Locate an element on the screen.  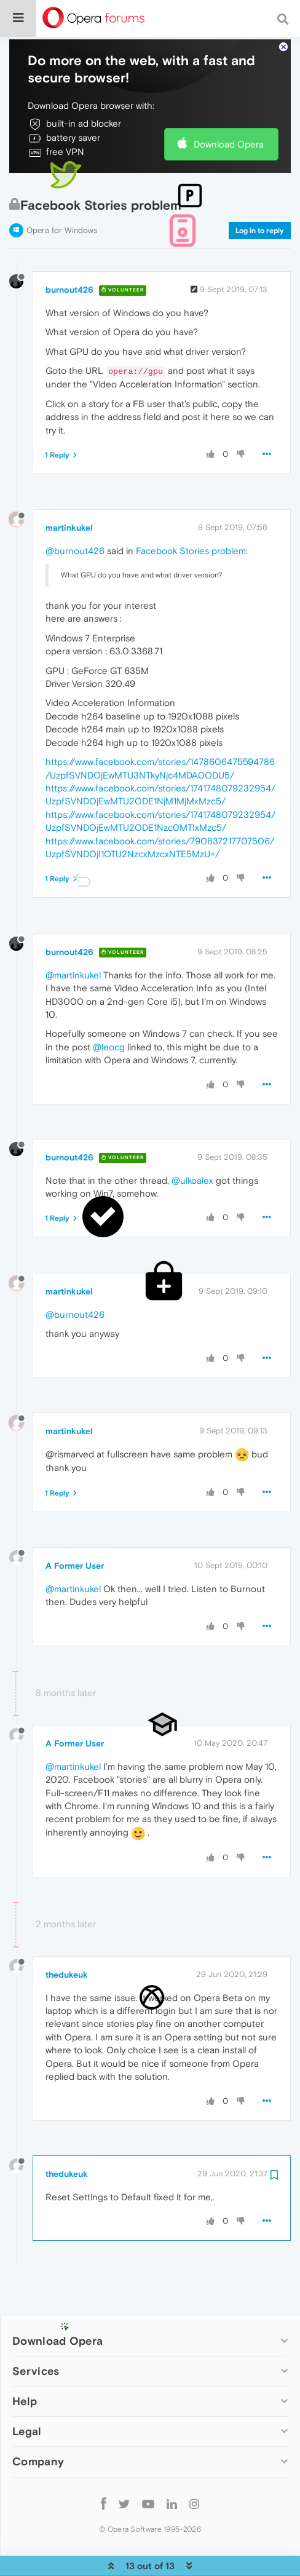
share to twitter is located at coordinates (64, 173).